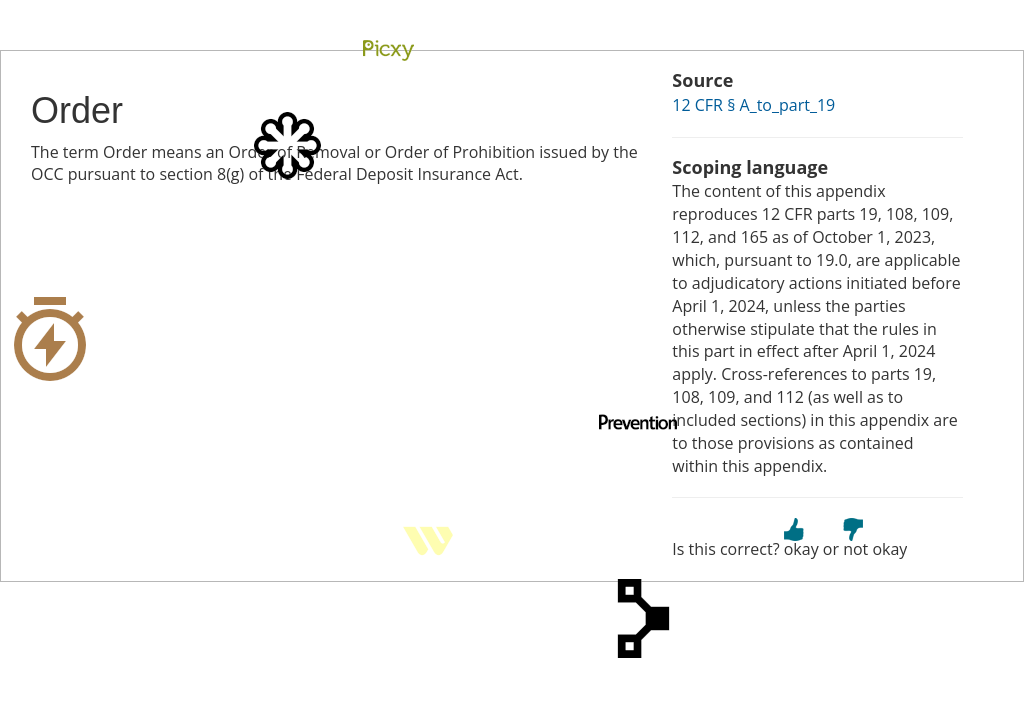  What do you see at coordinates (388, 50) in the screenshot?
I see `open the Picxy stock photography platform` at bounding box center [388, 50].